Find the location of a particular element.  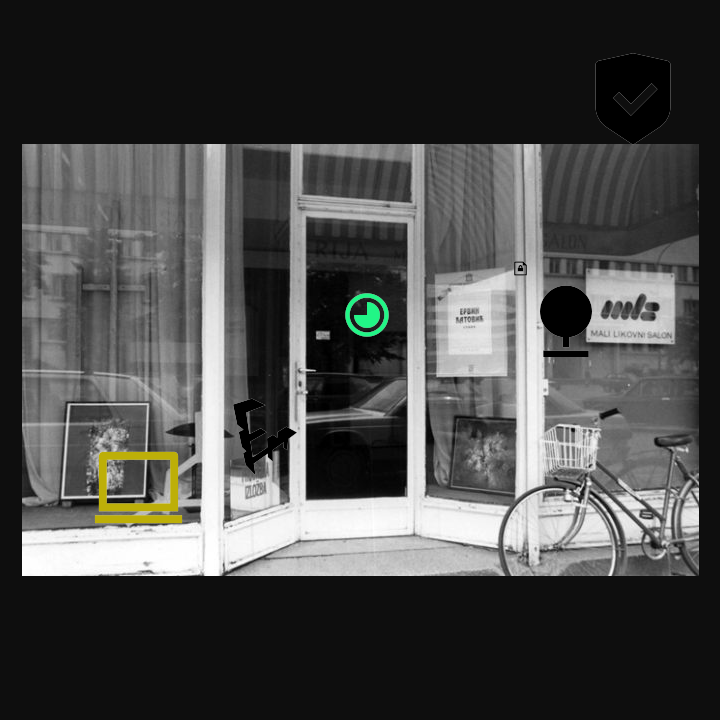

linode cloud hosting service logo is located at coordinates (265, 437).